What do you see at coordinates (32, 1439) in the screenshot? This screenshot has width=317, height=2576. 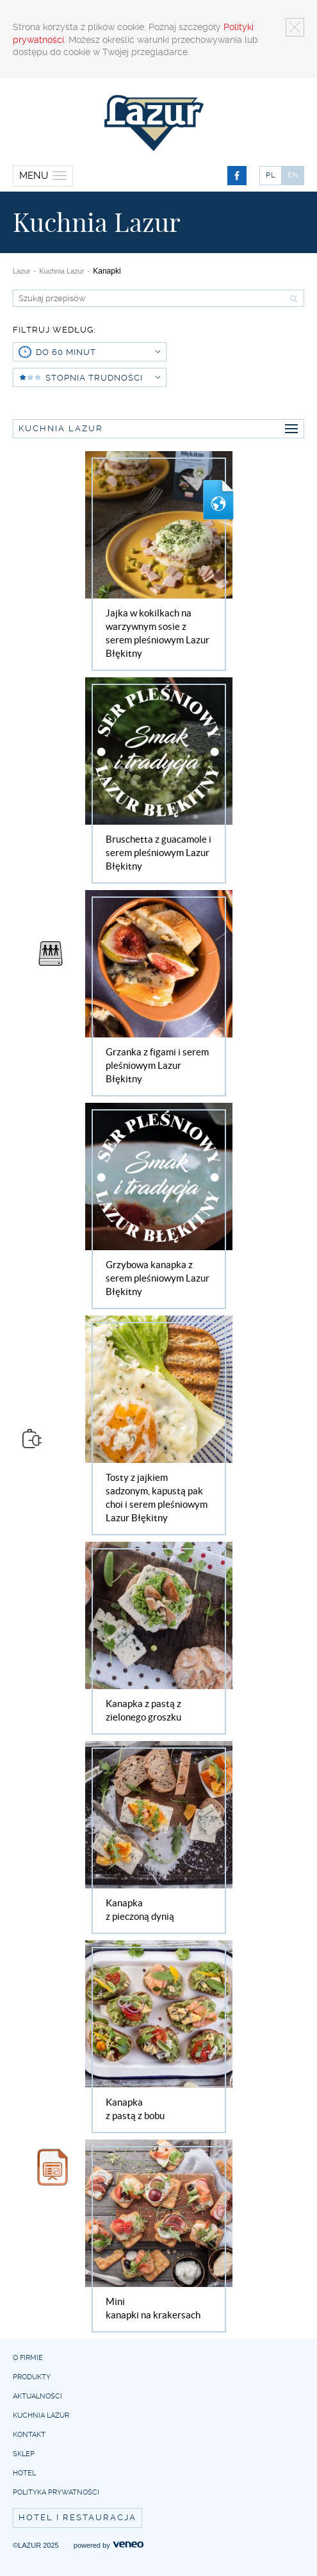 I see `access power and battery settings` at bounding box center [32, 1439].